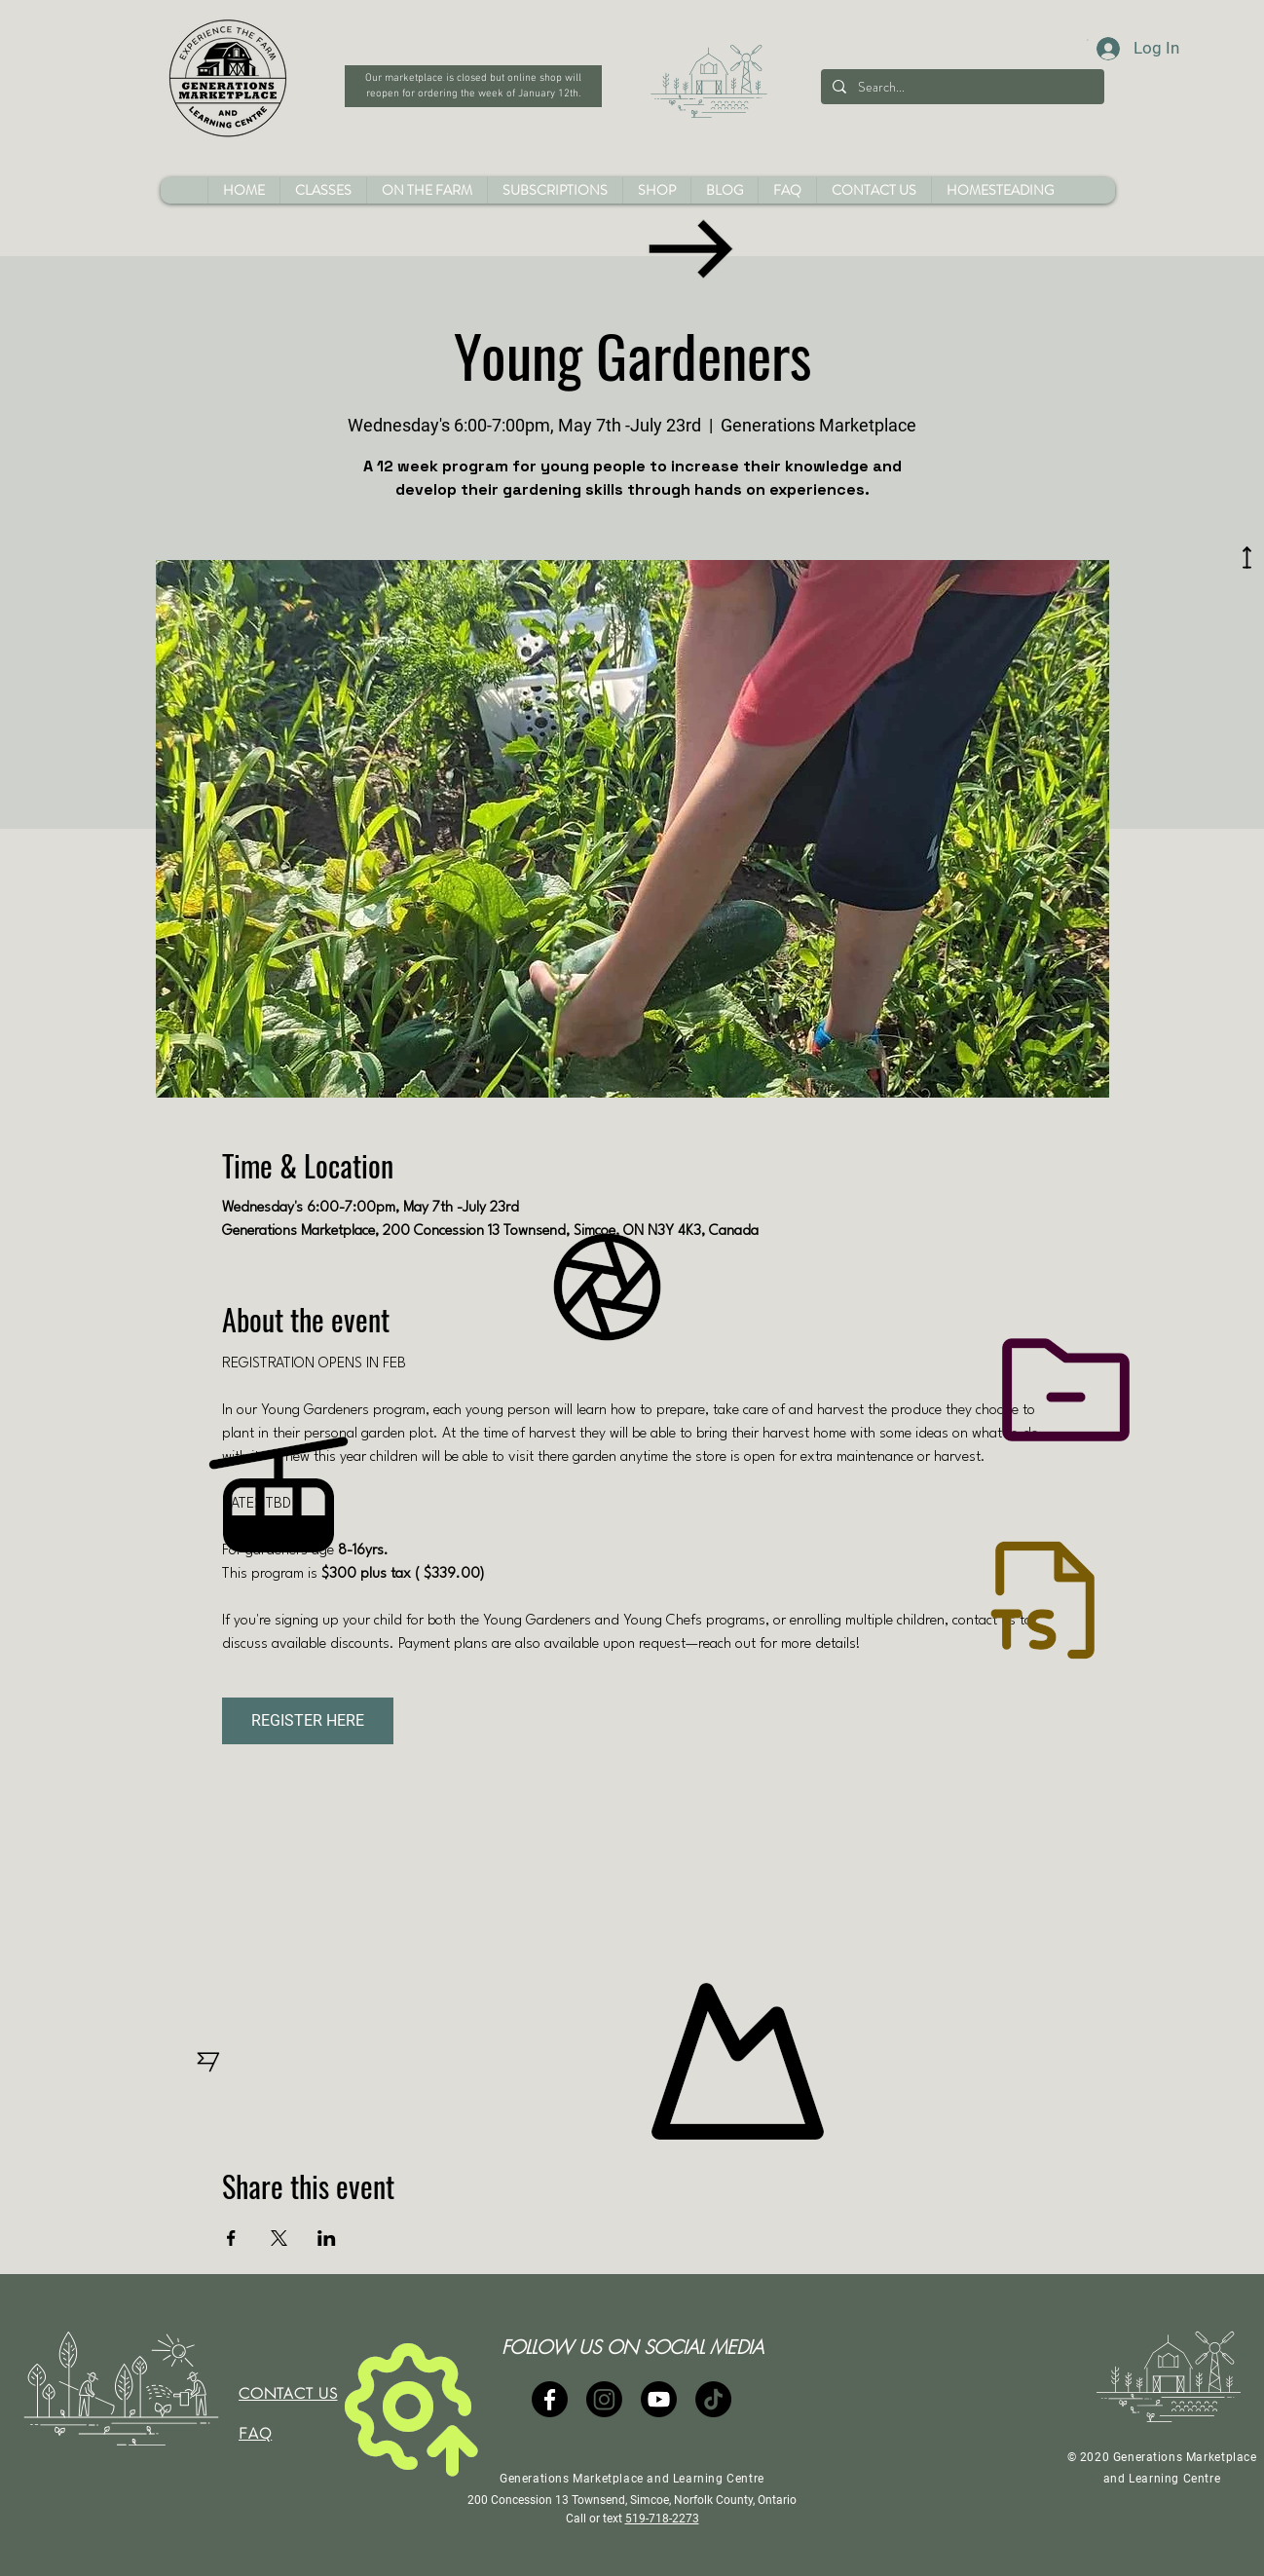 The width and height of the screenshot is (1264, 2576). What do you see at coordinates (408, 2407) in the screenshot?
I see `upgrade or update settings` at bounding box center [408, 2407].